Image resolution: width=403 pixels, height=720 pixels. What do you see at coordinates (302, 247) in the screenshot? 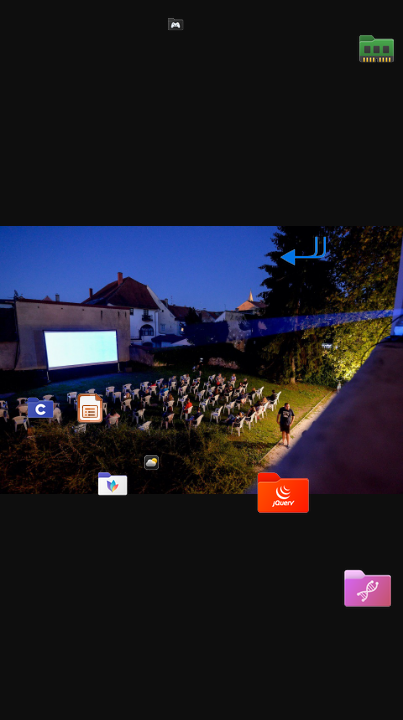
I see `reply to all recipients of an email` at bounding box center [302, 247].